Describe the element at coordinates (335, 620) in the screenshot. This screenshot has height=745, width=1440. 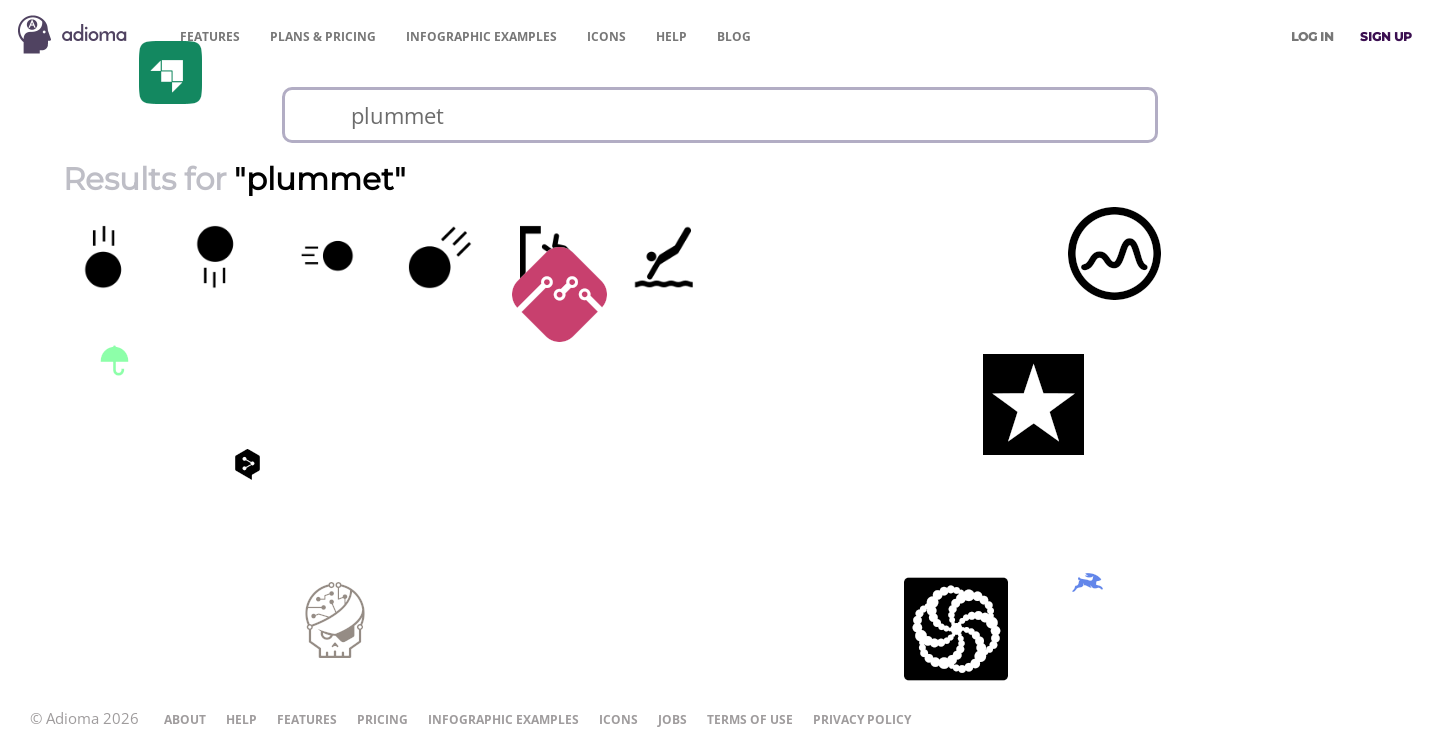
I see `visit the Root Me cybersecurity learning platform` at that location.